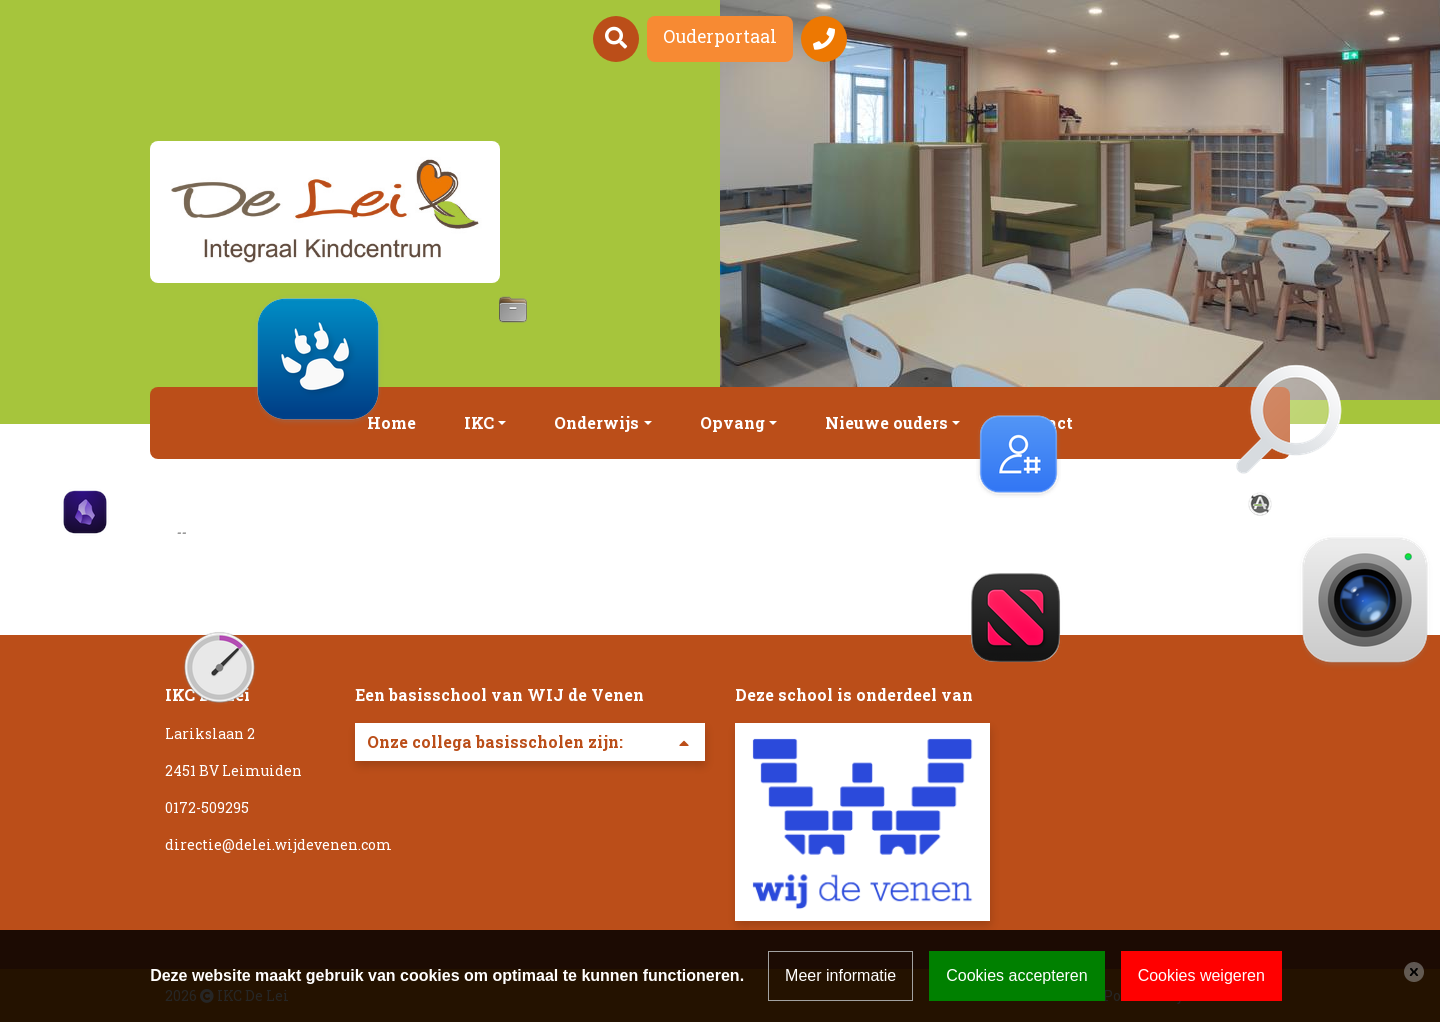 Image resolution: width=1440 pixels, height=1022 pixels. Describe the element at coordinates (513, 309) in the screenshot. I see `open the file manager application` at that location.